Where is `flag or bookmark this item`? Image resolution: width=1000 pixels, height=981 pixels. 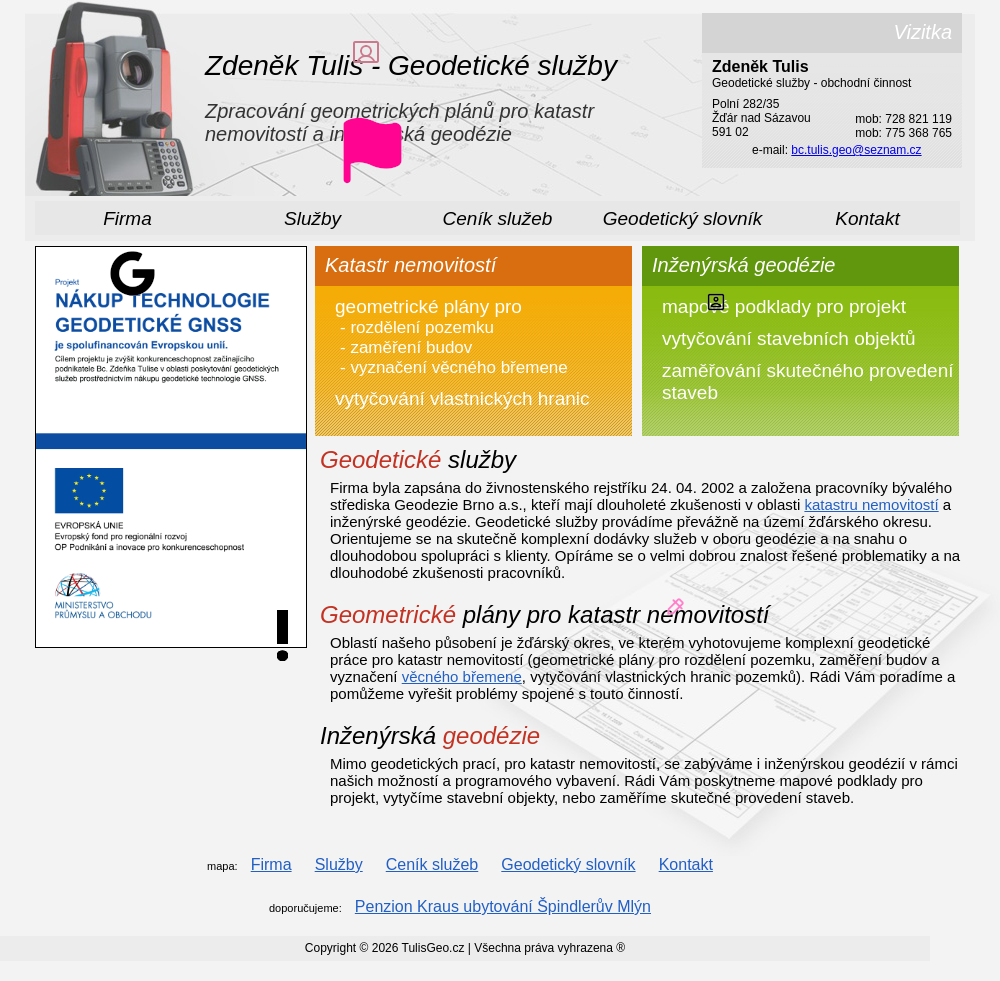 flag or bookmark this item is located at coordinates (372, 150).